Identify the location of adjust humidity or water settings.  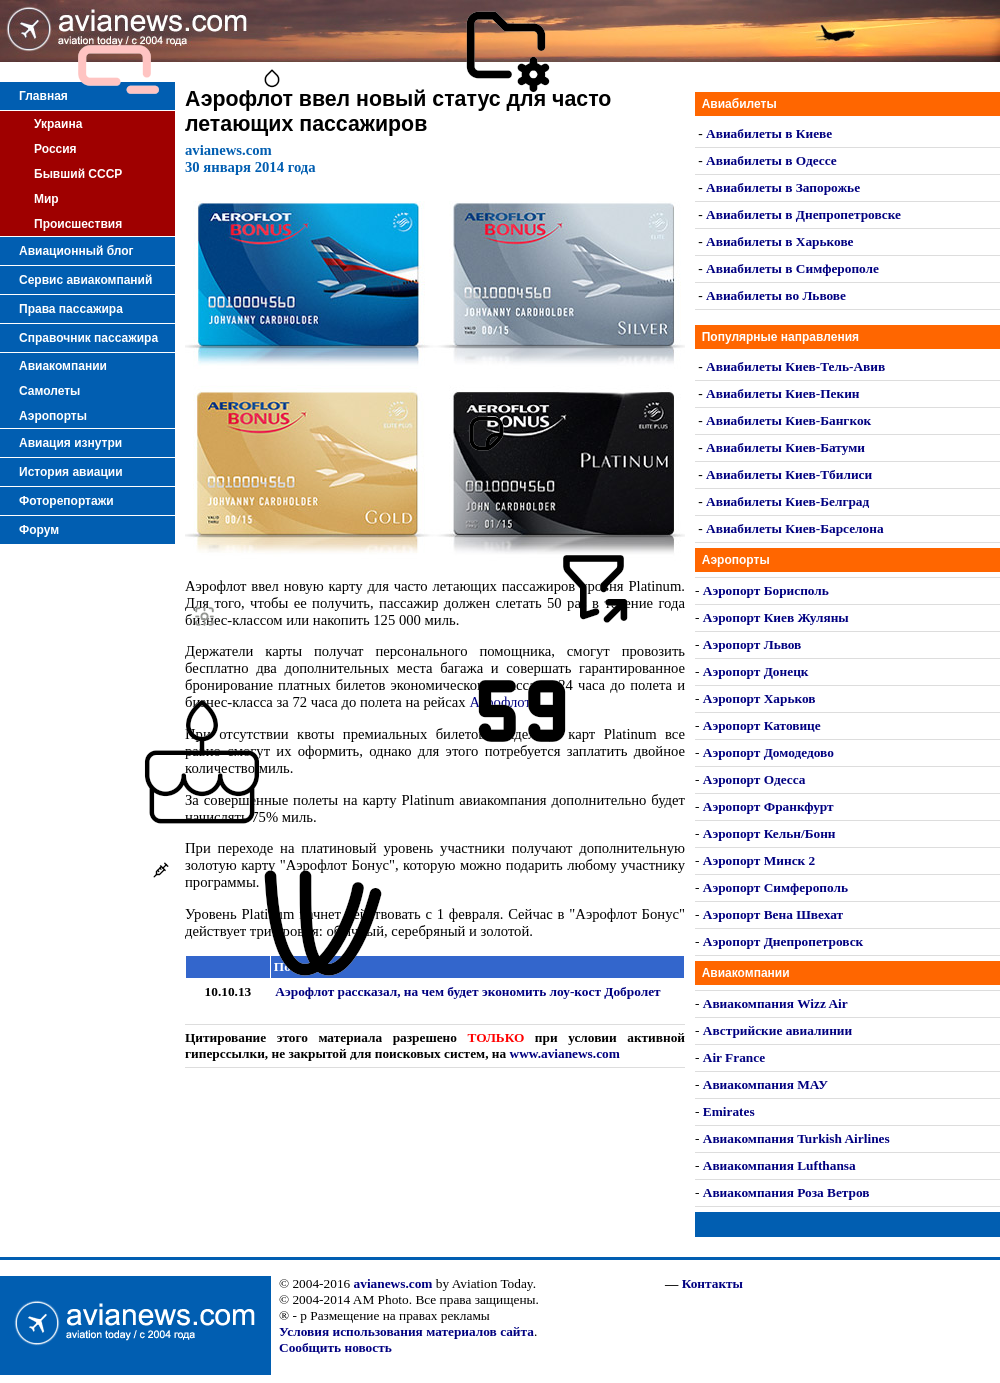
(272, 78).